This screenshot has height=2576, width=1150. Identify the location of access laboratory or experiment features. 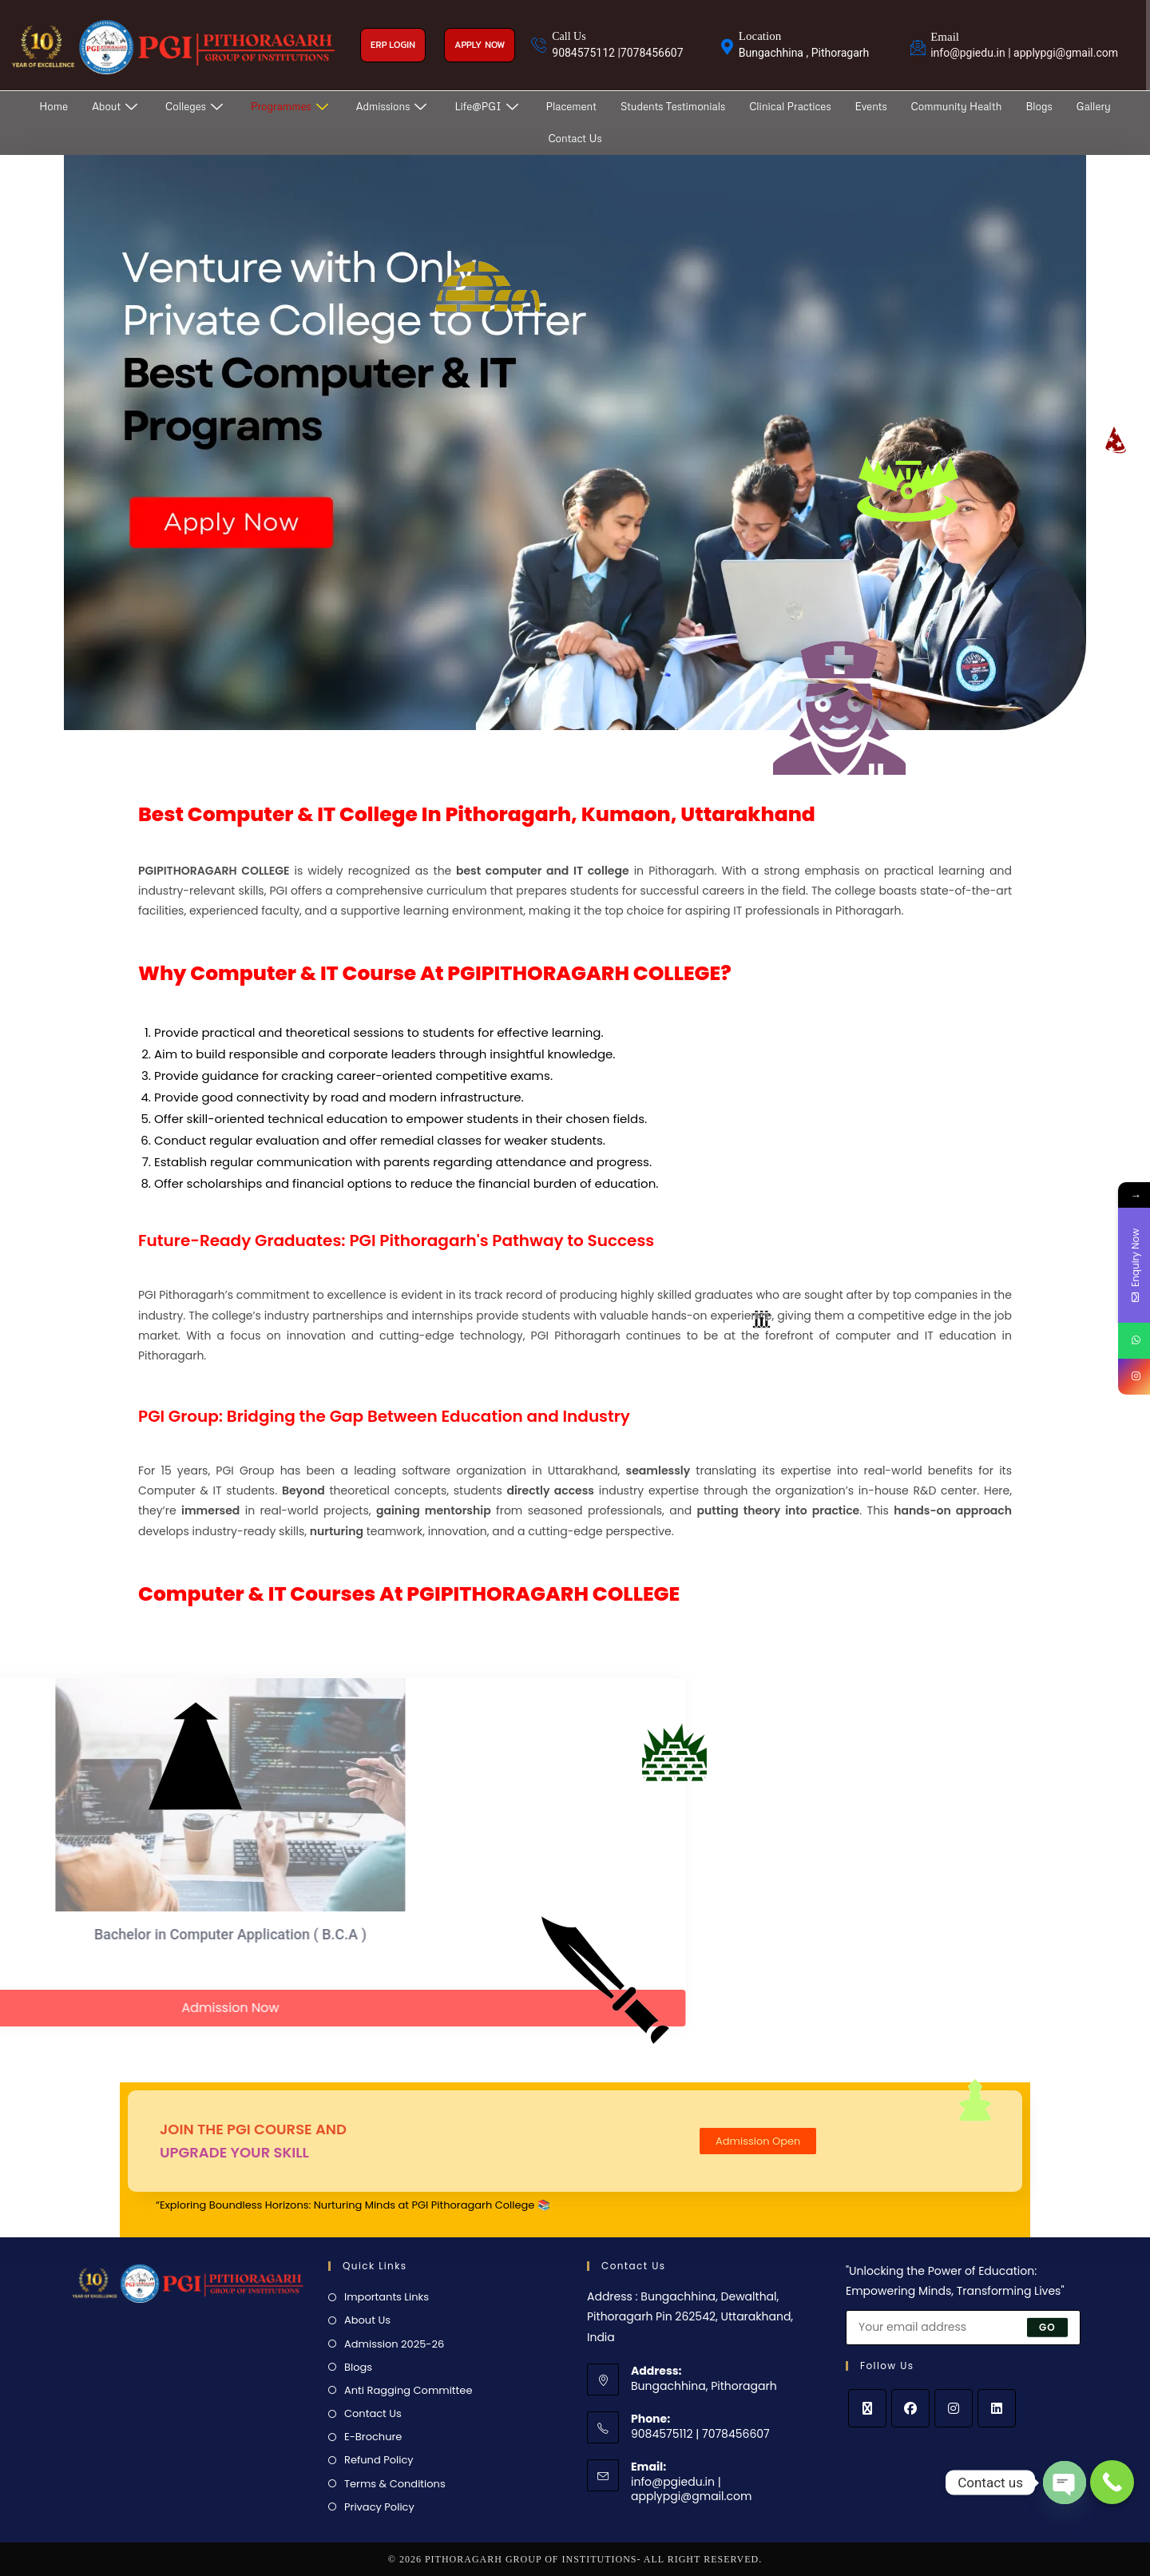
(761, 1319).